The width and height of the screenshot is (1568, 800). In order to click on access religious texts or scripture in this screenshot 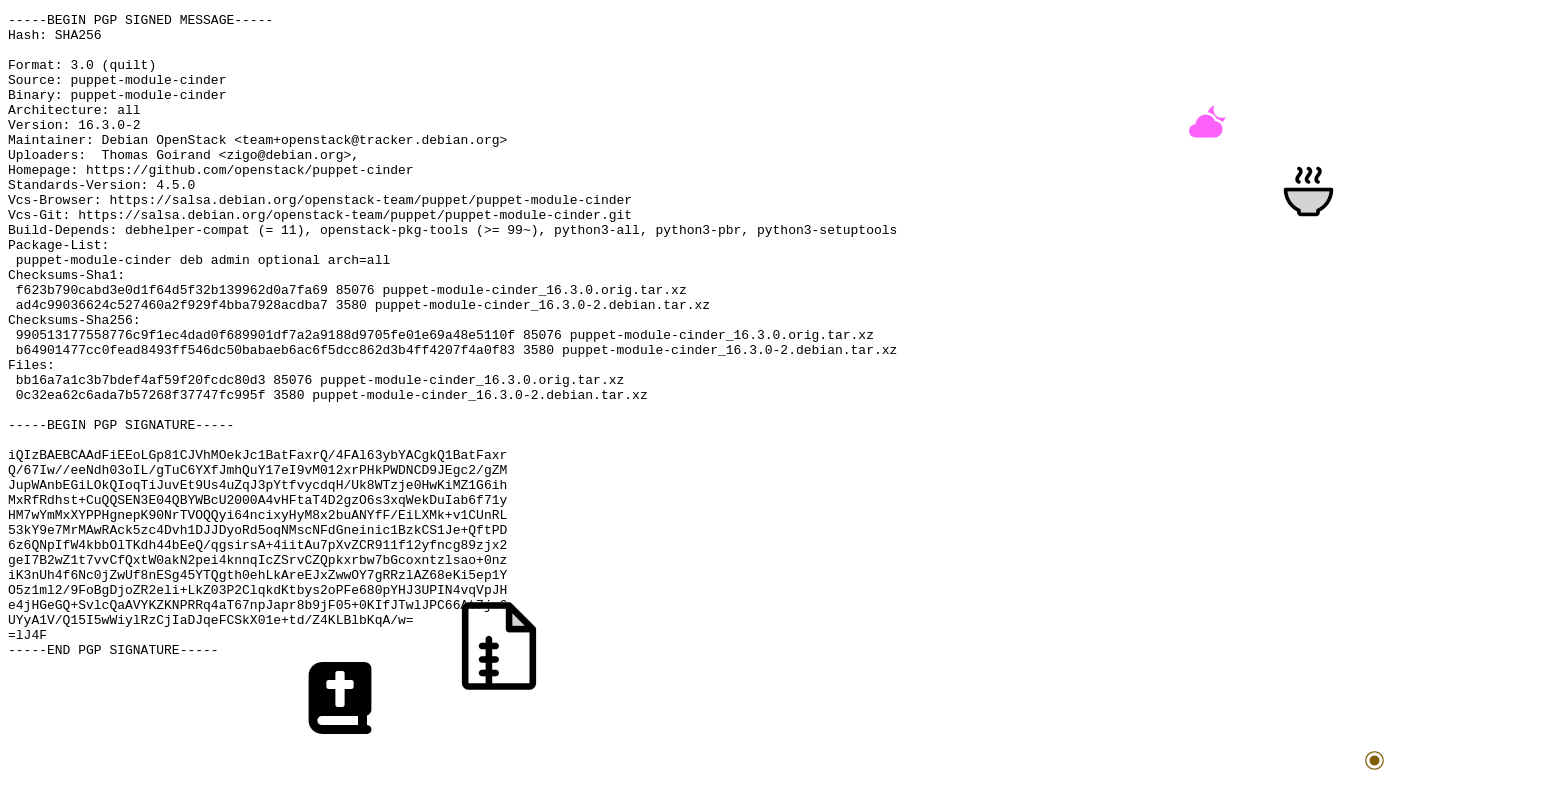, I will do `click(340, 698)`.